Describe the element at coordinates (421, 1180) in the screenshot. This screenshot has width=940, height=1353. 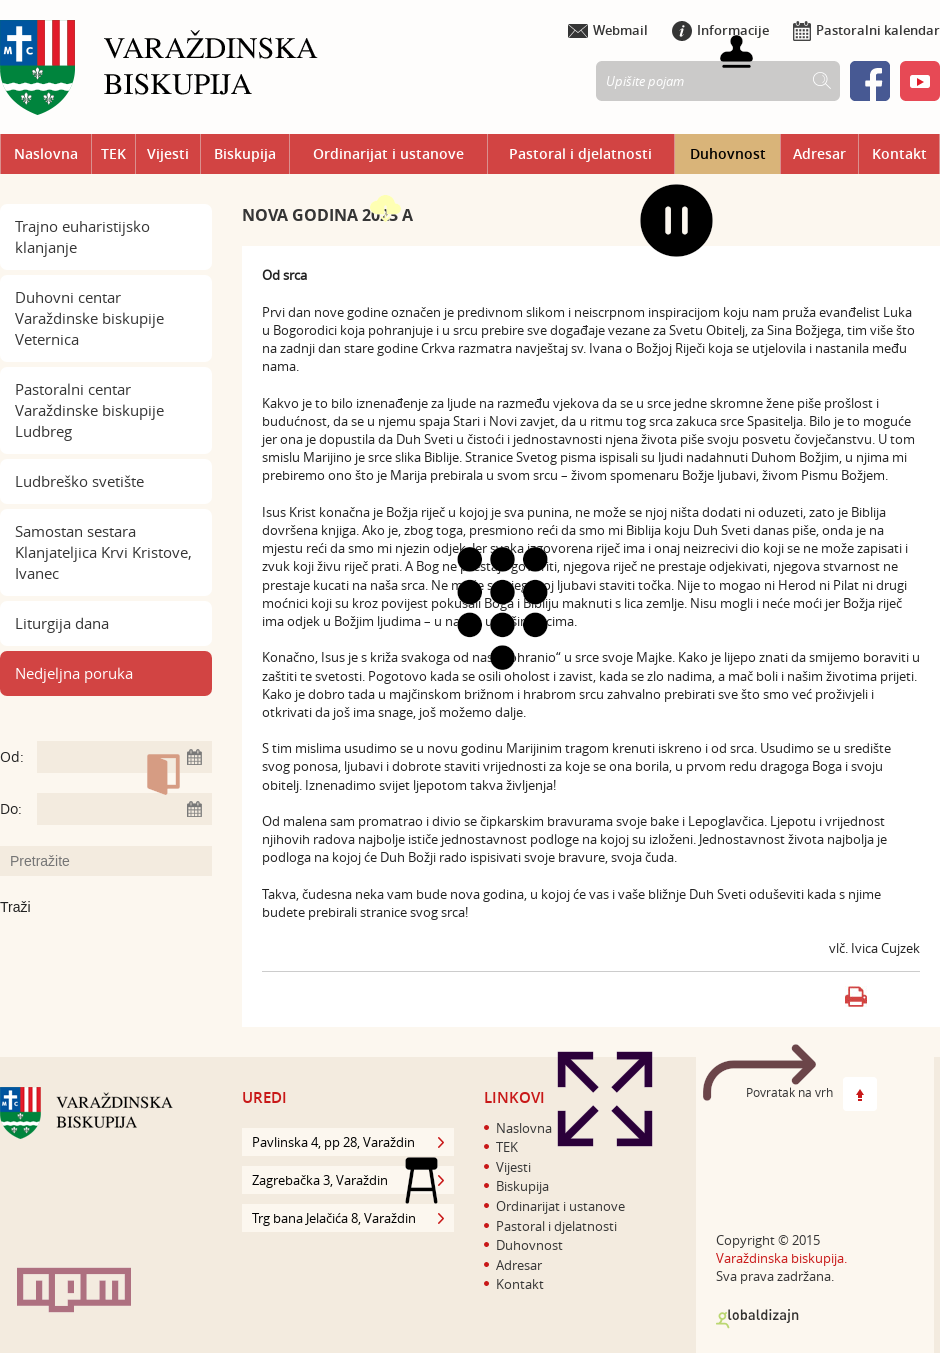
I see `furniture item in a home decor or interior design app` at that location.